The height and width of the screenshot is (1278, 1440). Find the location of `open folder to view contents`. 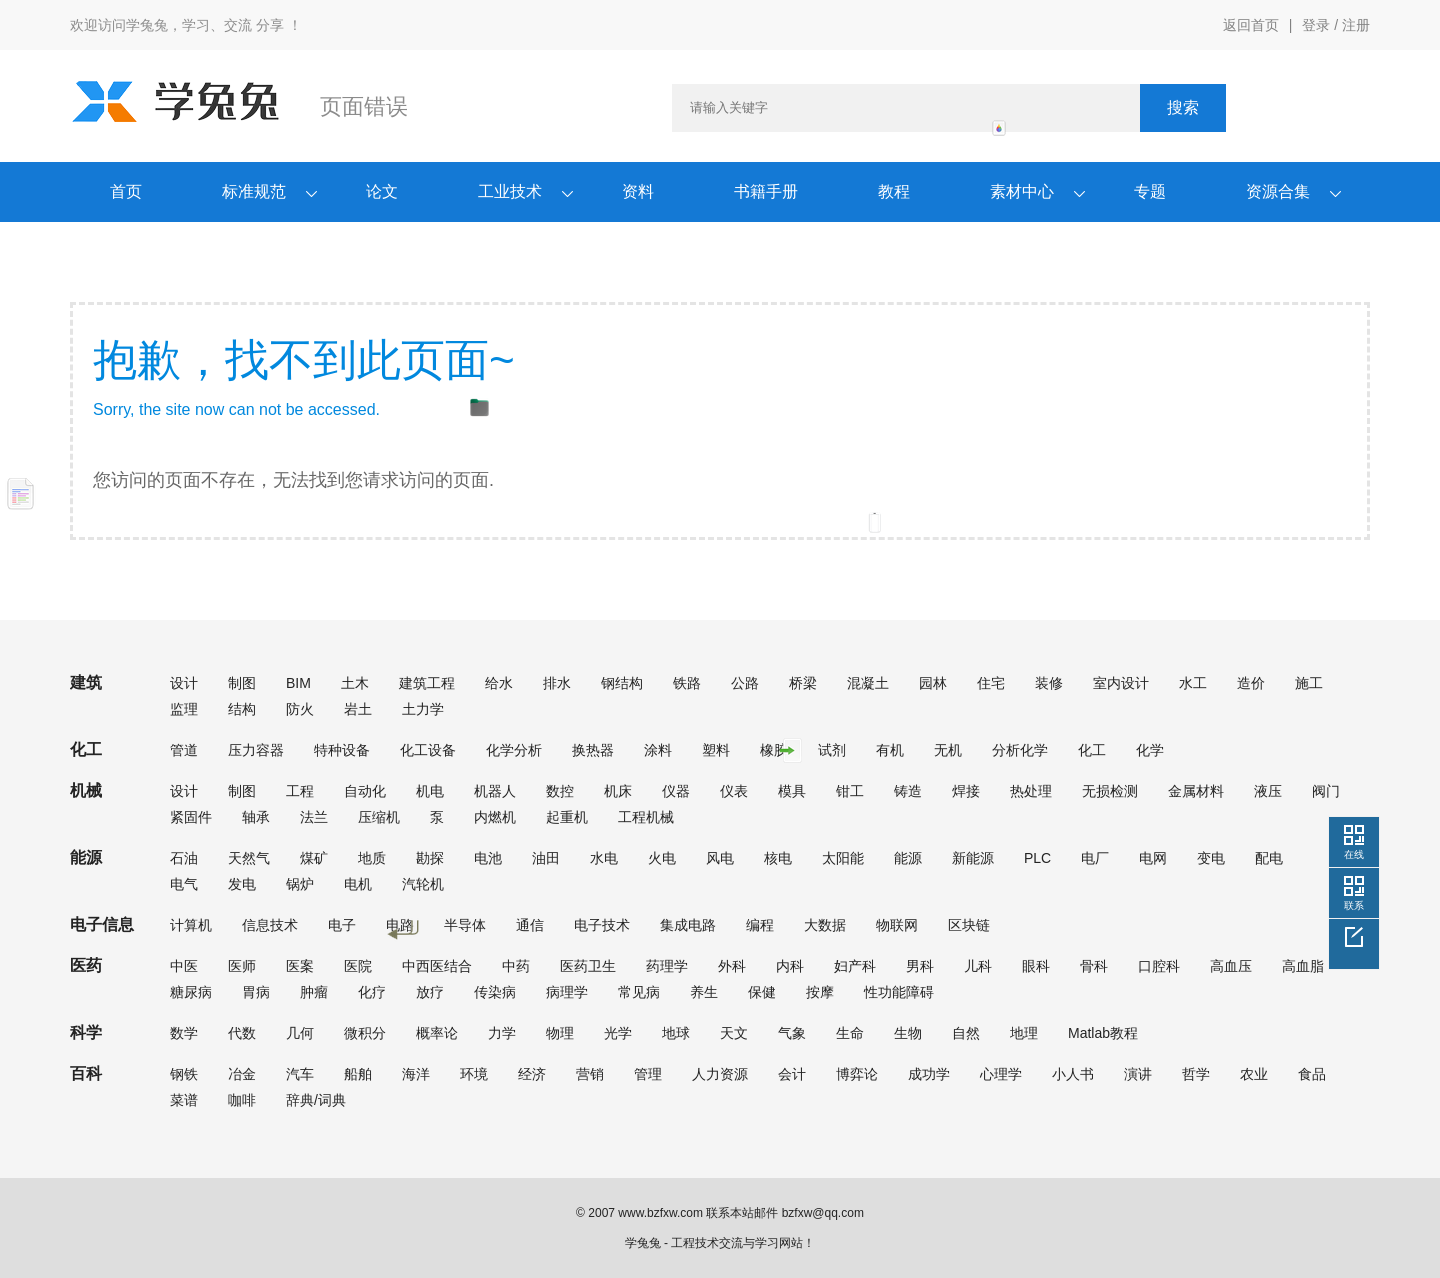

open folder to view contents is located at coordinates (479, 407).